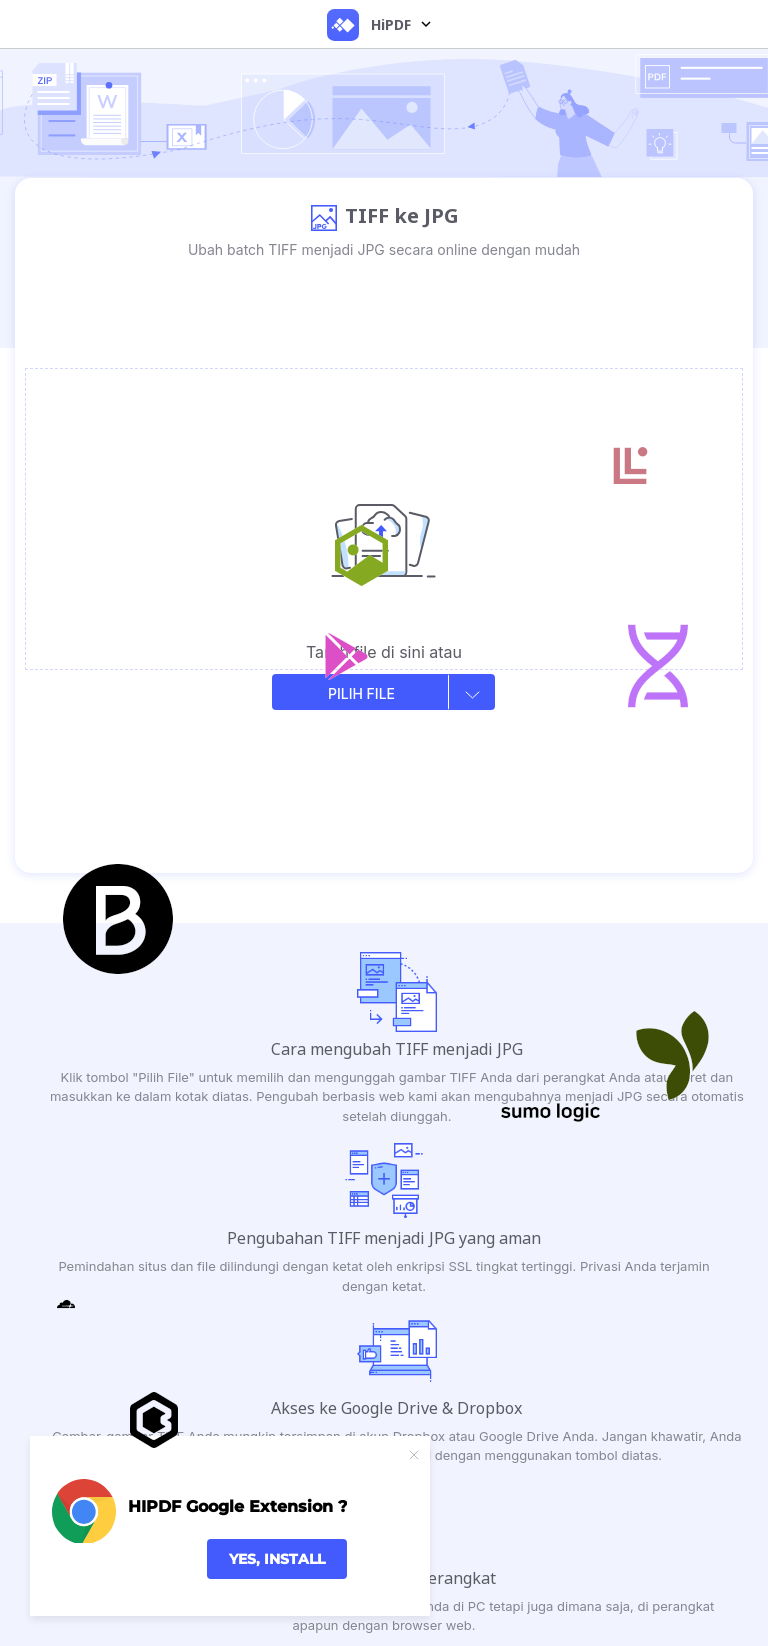 The image size is (768, 1646). What do you see at coordinates (118, 919) in the screenshot?
I see `brevo email marketing platform logo` at bounding box center [118, 919].